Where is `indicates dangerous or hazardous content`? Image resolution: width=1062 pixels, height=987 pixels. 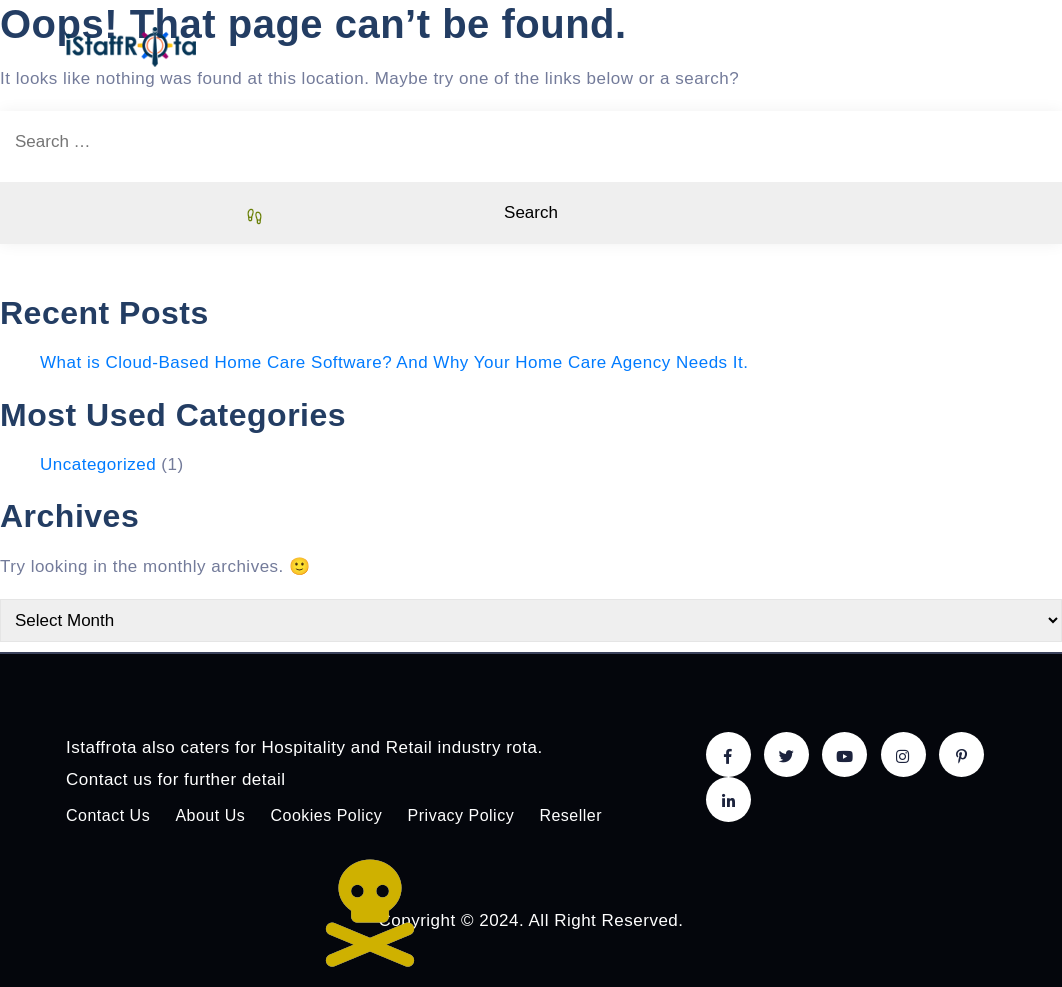
indicates dangerous or hazardous content is located at coordinates (370, 910).